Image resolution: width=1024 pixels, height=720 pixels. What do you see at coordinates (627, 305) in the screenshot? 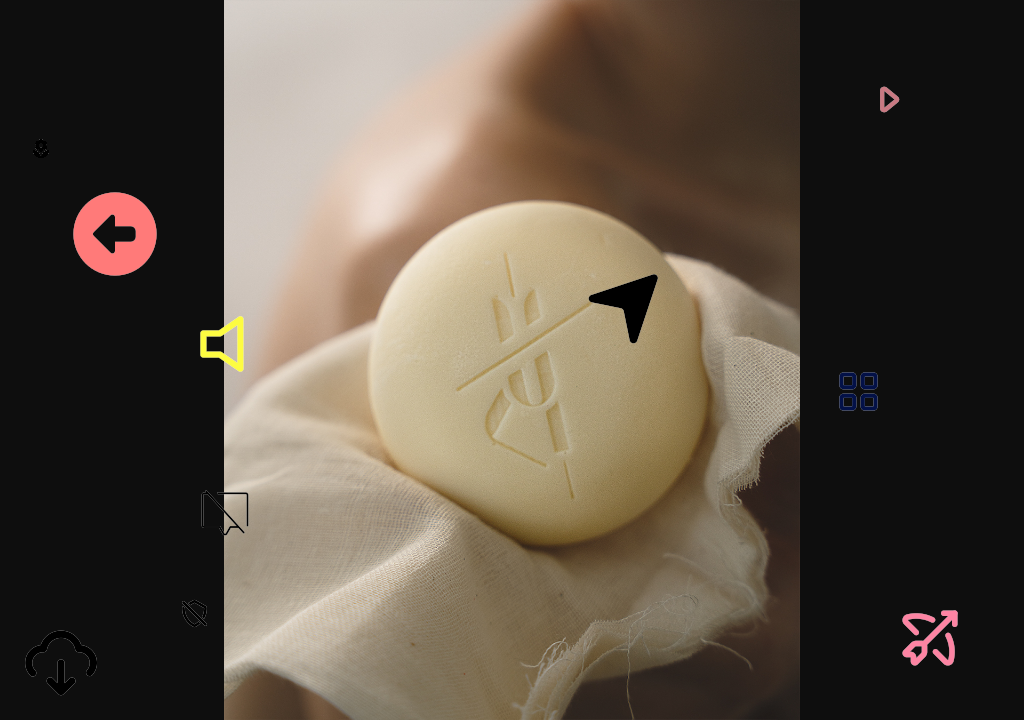
I see `navigate to current location` at bounding box center [627, 305].